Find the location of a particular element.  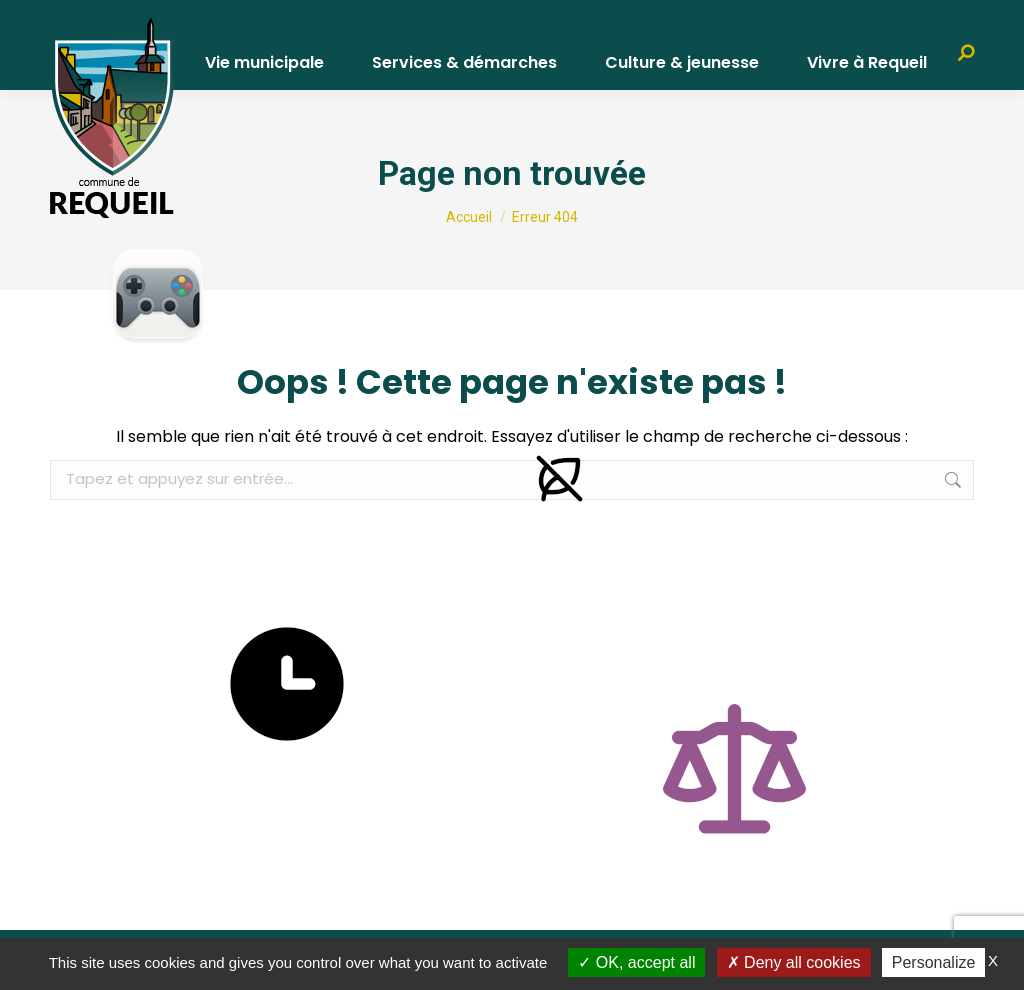

view license or legal information is located at coordinates (734, 775).